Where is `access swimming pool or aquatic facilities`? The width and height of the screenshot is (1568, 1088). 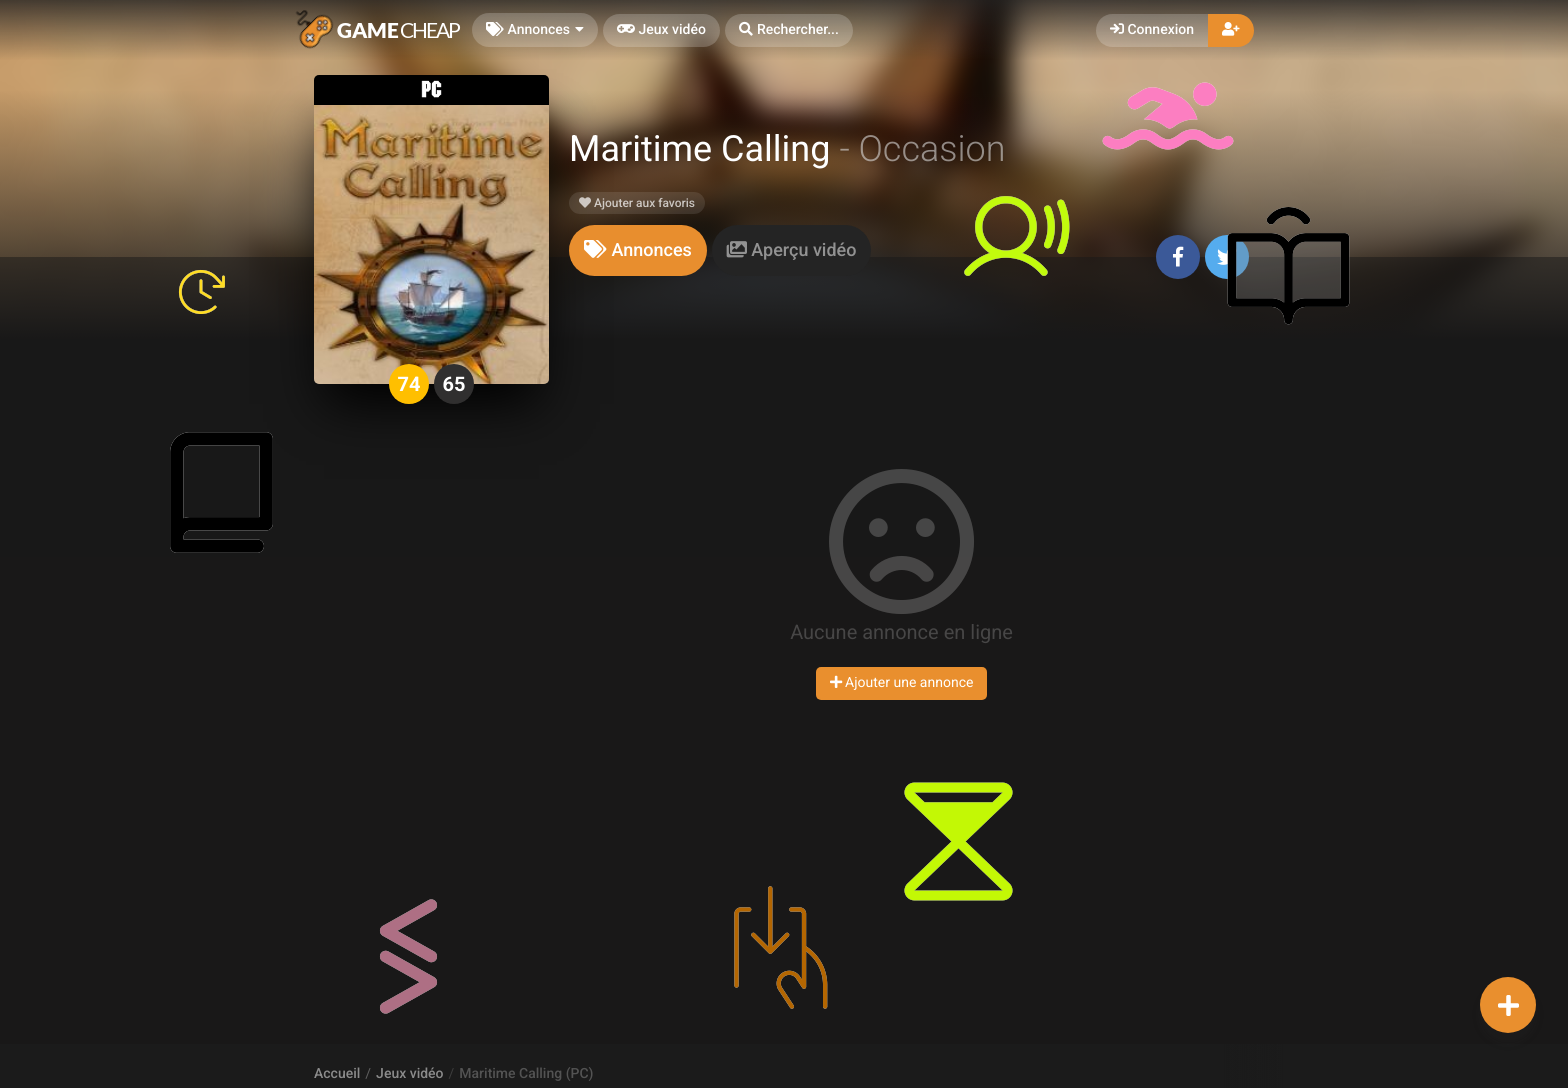 access swimming pool or aquatic facilities is located at coordinates (1168, 116).